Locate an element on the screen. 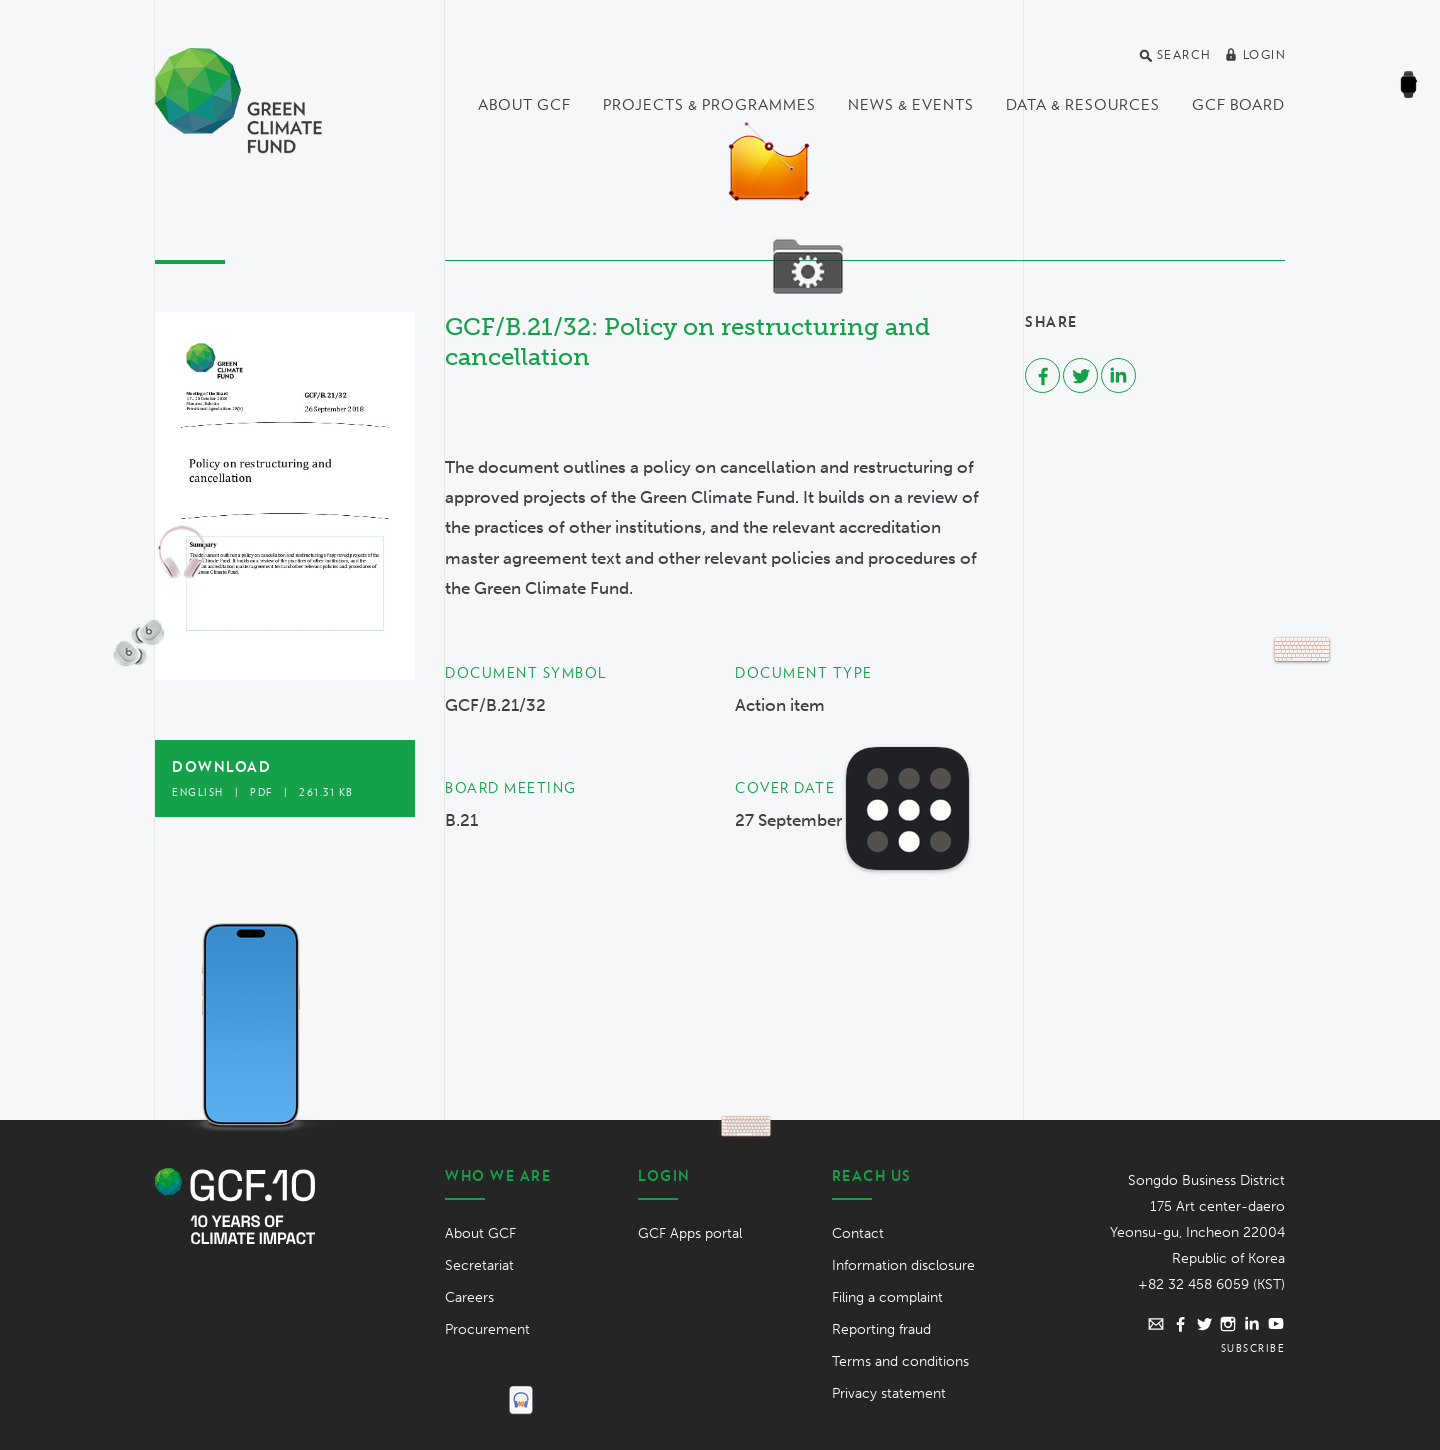  bluetooth headphones connected is located at coordinates (182, 552).